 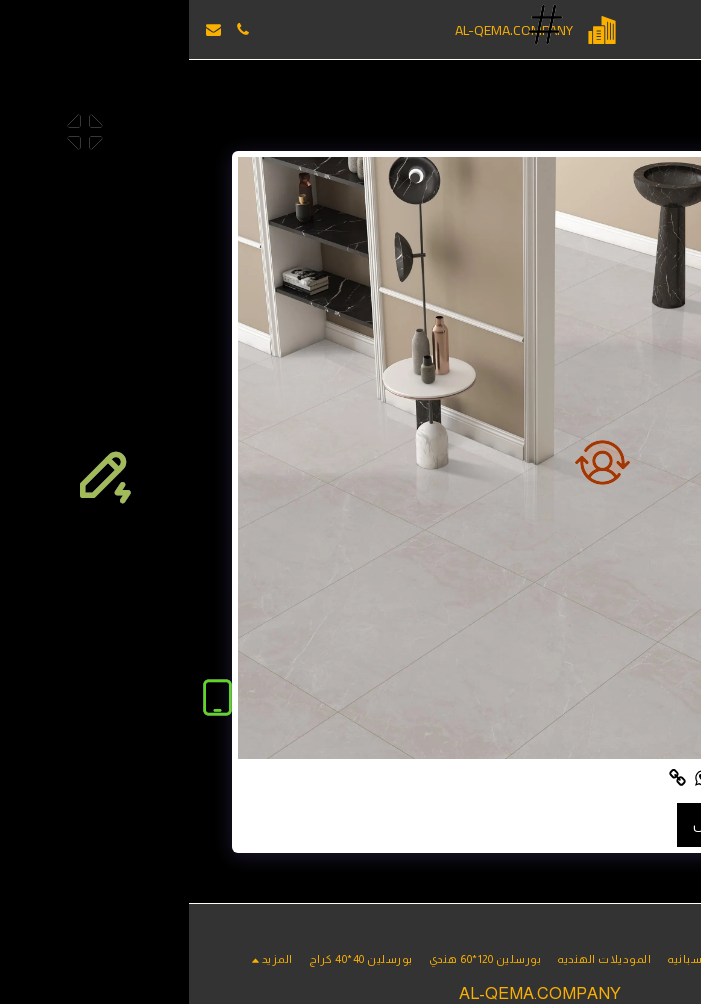 I want to click on quick edit or instant editing mode, so click(x=104, y=474).